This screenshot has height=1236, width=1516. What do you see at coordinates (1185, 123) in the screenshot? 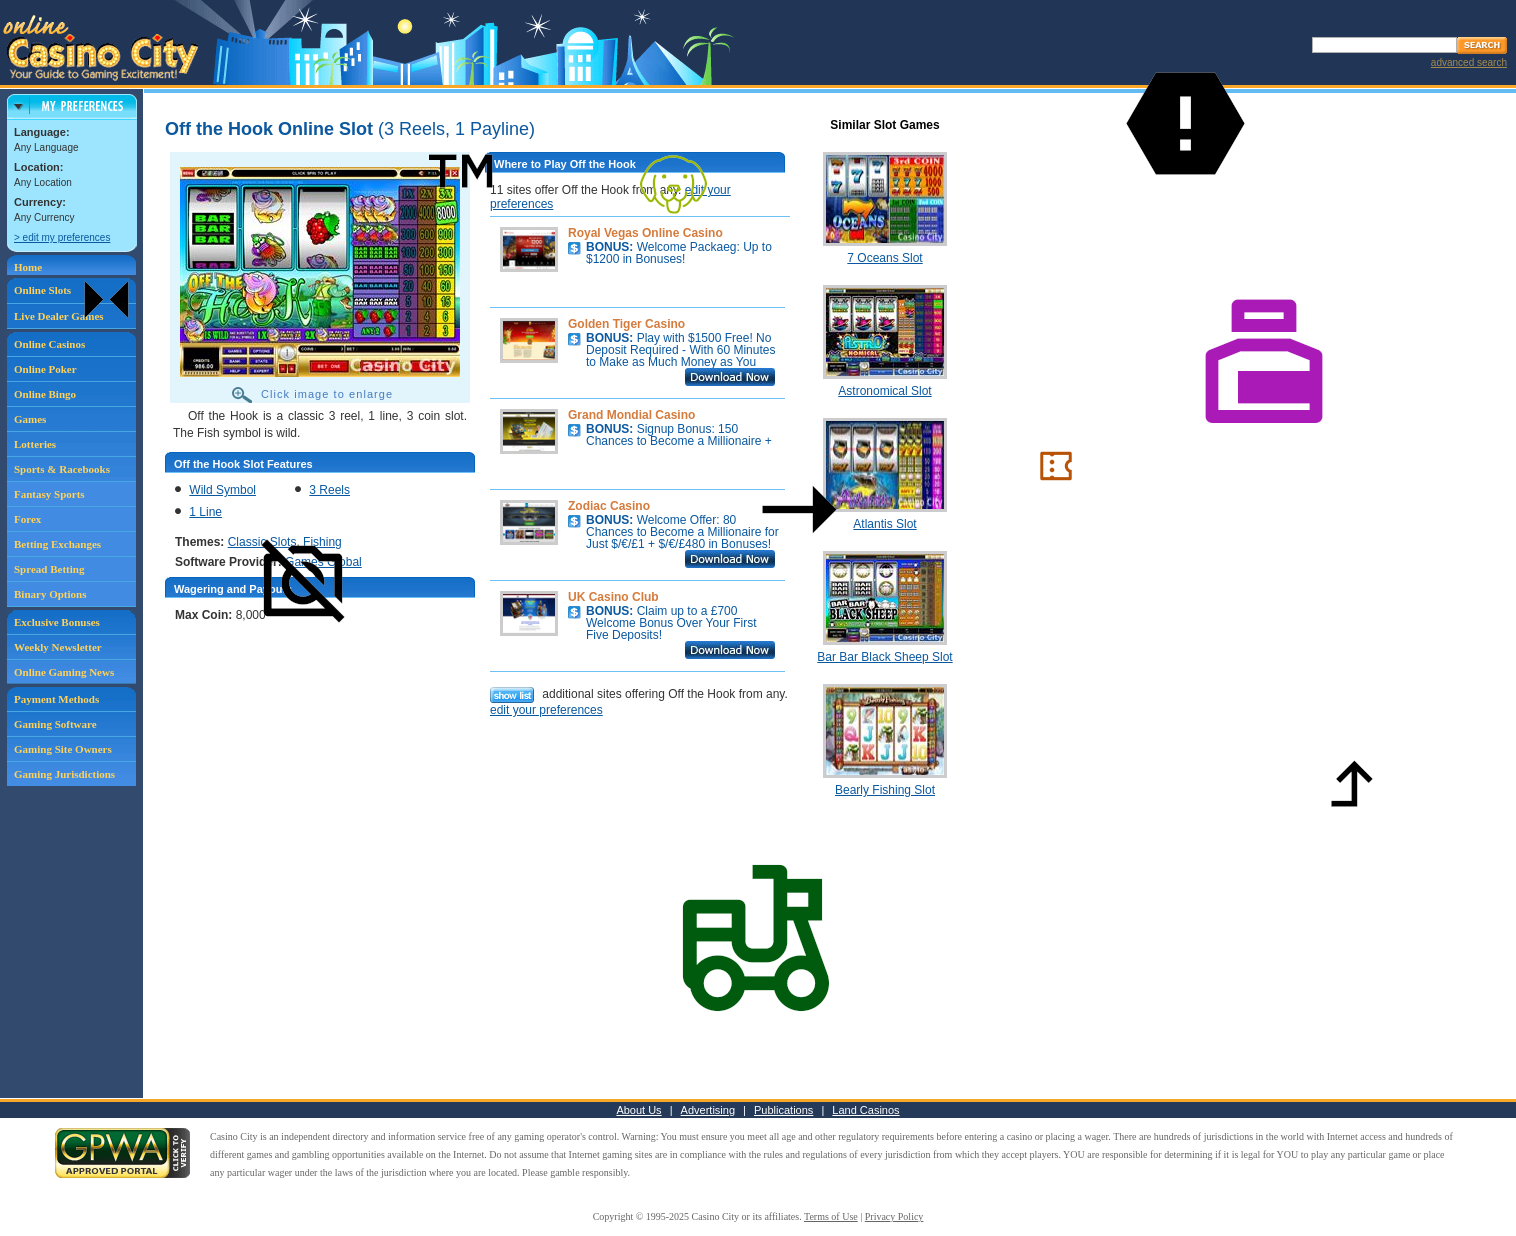
I see `mark message as spam` at bounding box center [1185, 123].